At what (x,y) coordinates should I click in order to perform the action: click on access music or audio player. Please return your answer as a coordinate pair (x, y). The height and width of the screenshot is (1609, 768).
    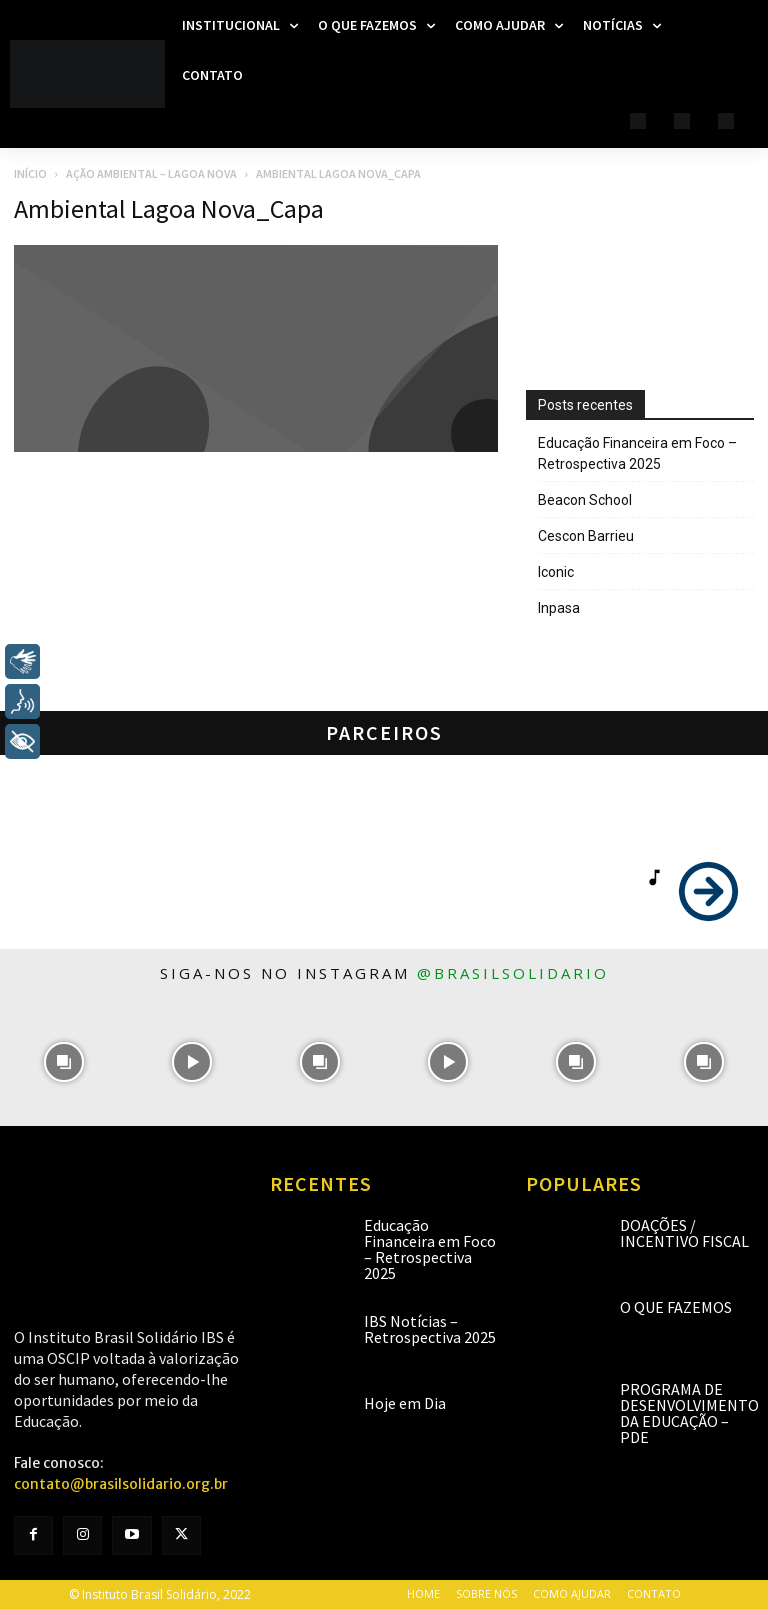
    Looking at the image, I should click on (654, 877).